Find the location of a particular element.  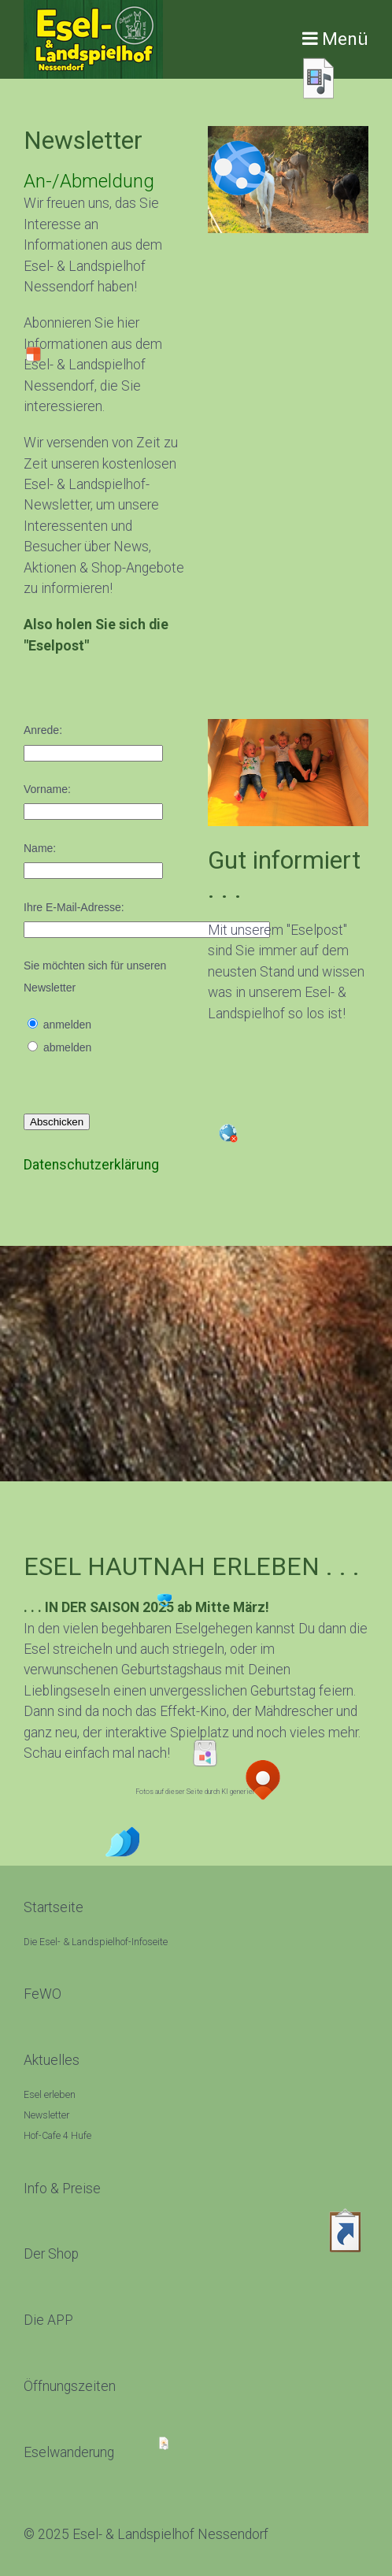

open the maps app is located at coordinates (263, 1781).